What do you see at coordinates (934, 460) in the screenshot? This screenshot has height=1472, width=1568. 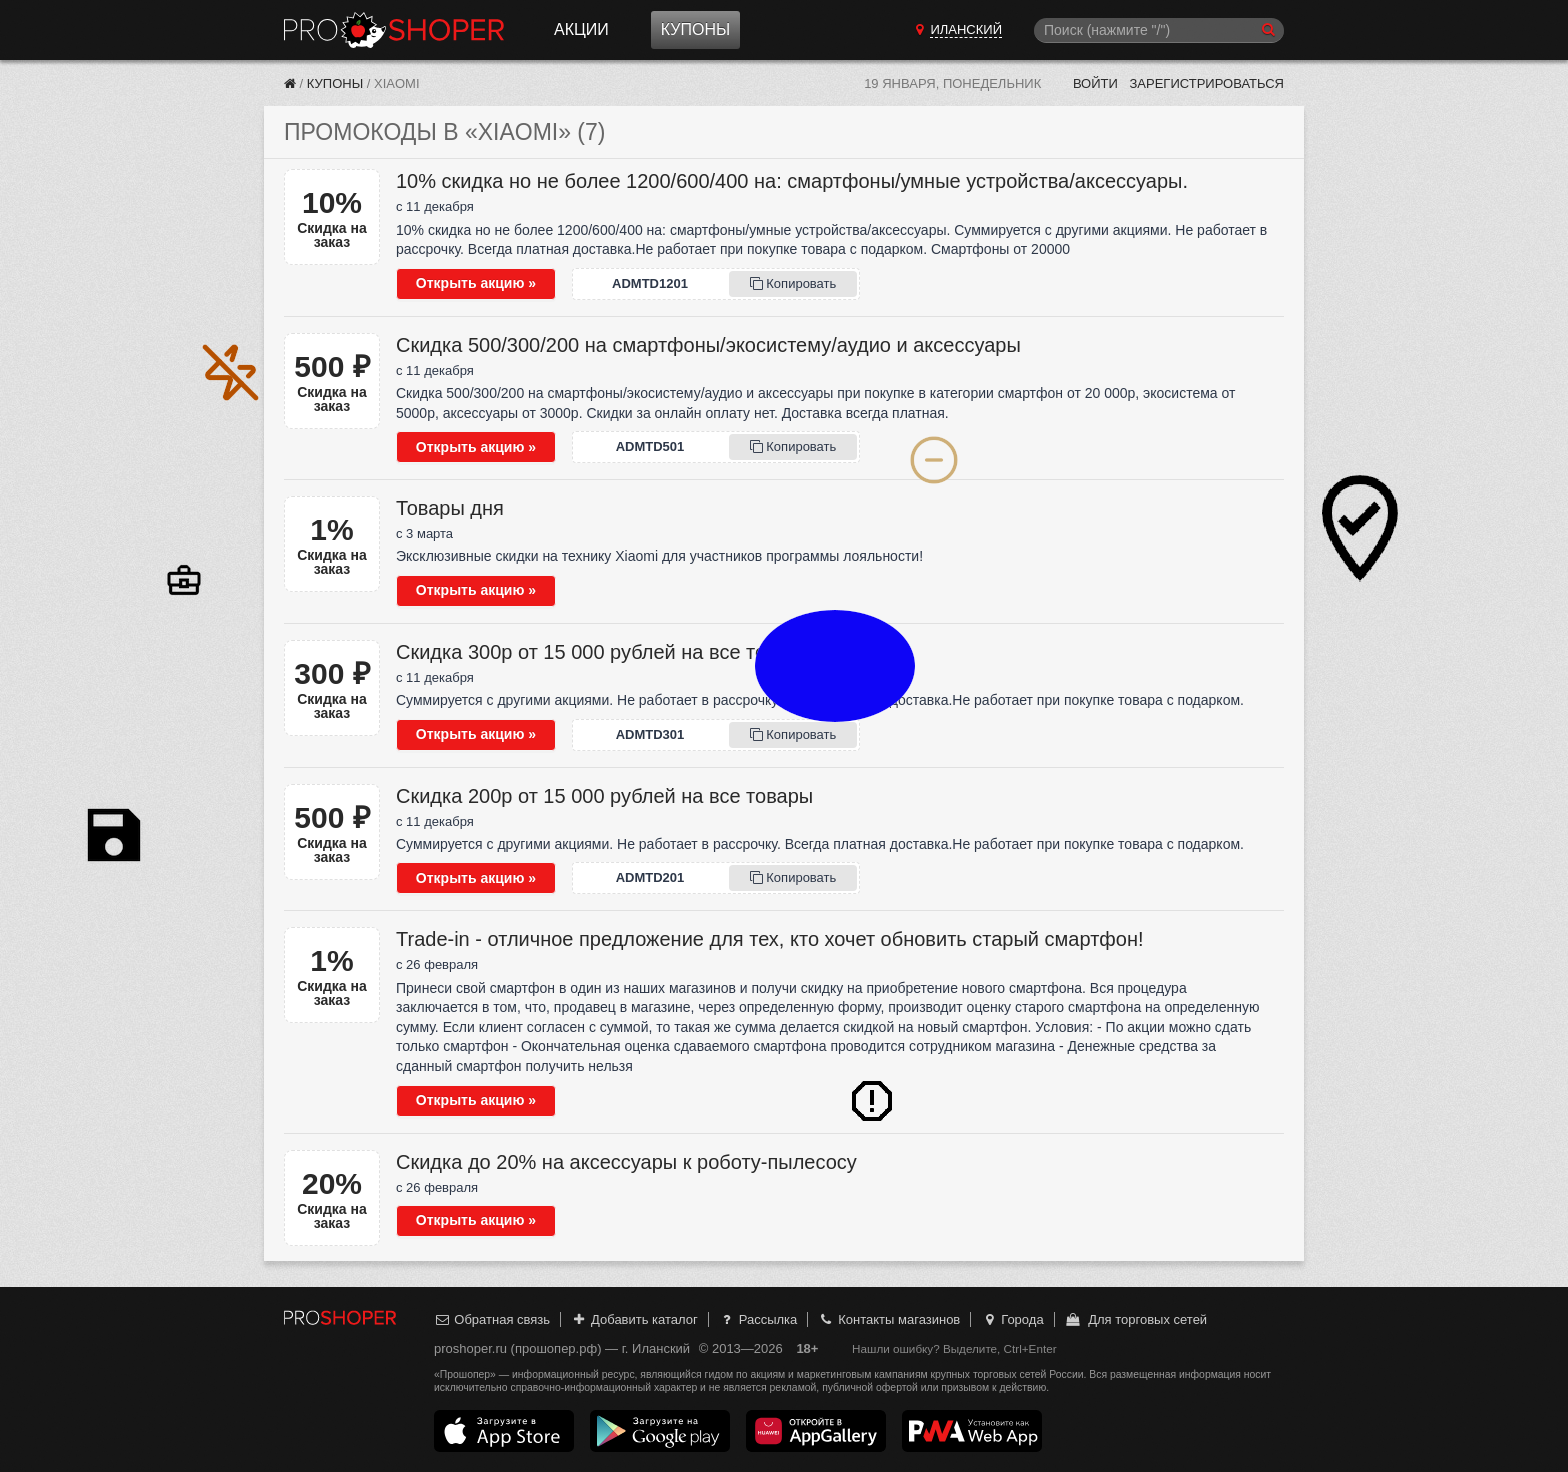 I see `remove an item from a list or cart` at bounding box center [934, 460].